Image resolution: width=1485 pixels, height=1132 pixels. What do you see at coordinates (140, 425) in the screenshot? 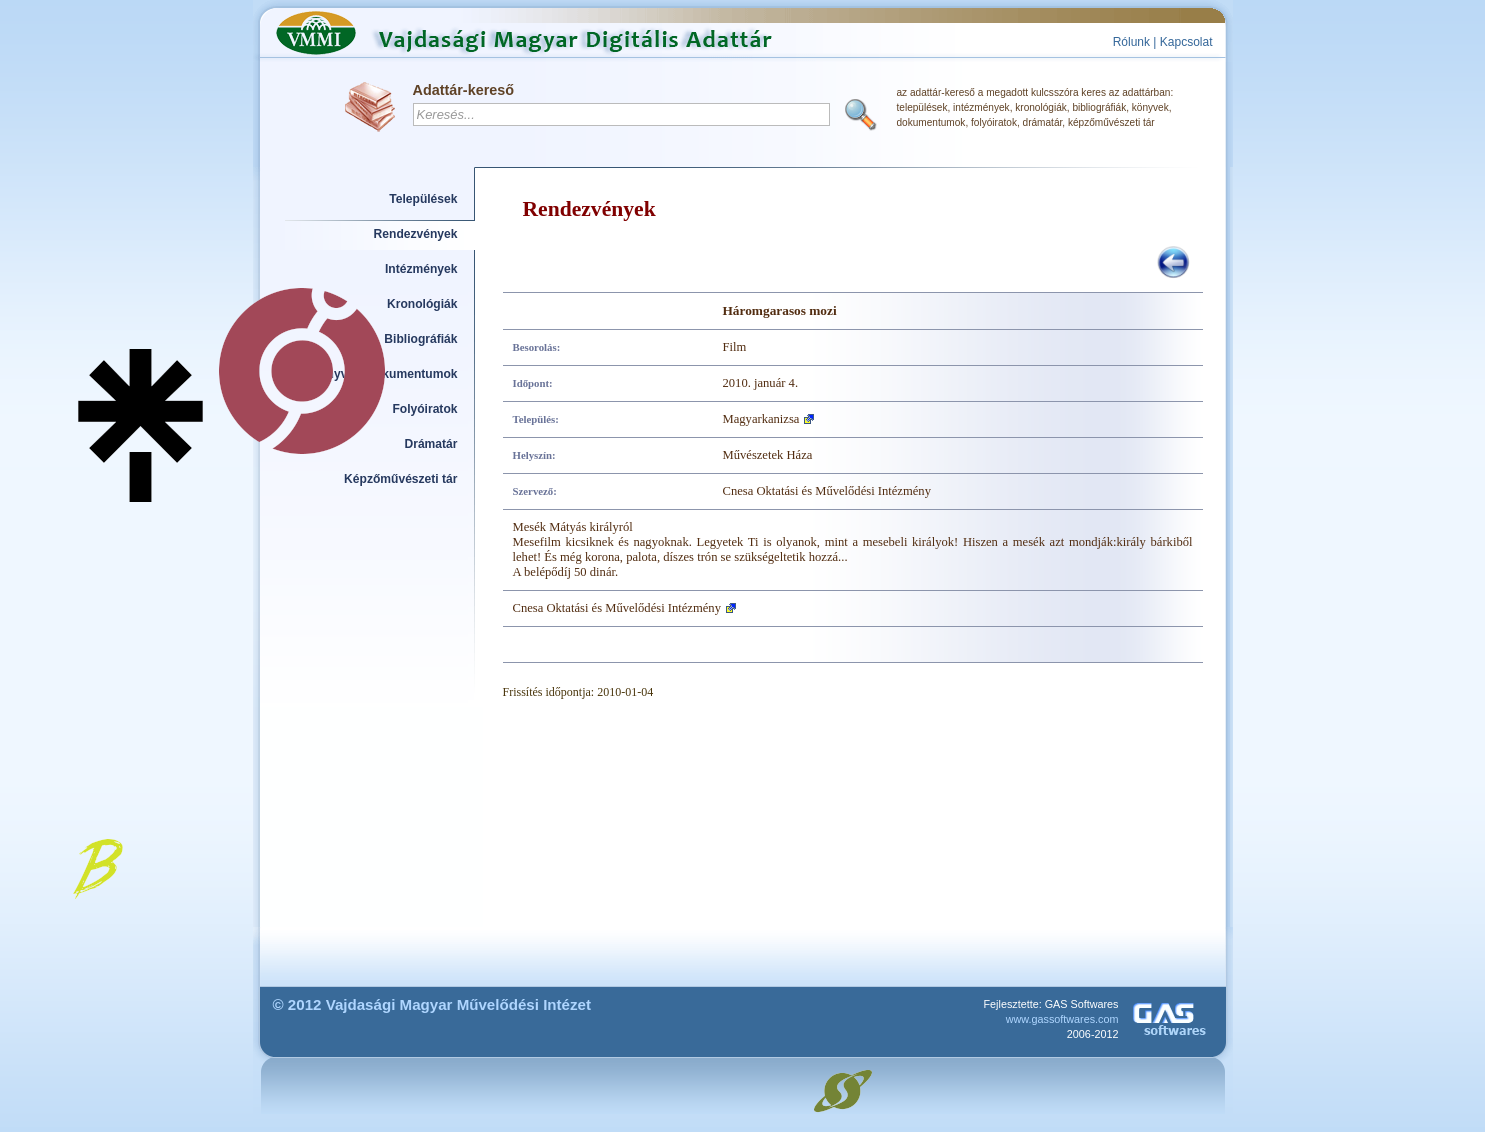
I see `visit linktree profile` at bounding box center [140, 425].